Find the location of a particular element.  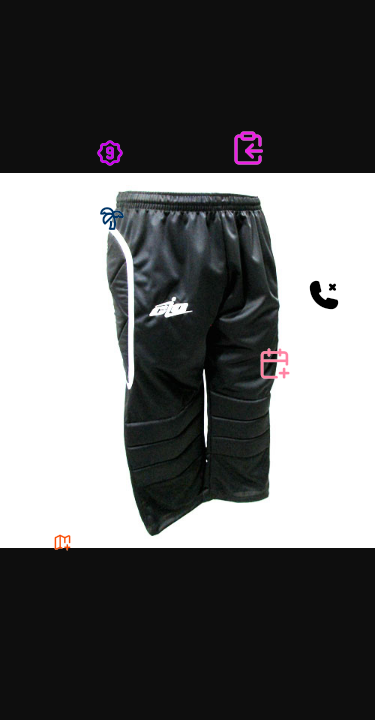

browse tropical or beach vacation destinations is located at coordinates (112, 218).